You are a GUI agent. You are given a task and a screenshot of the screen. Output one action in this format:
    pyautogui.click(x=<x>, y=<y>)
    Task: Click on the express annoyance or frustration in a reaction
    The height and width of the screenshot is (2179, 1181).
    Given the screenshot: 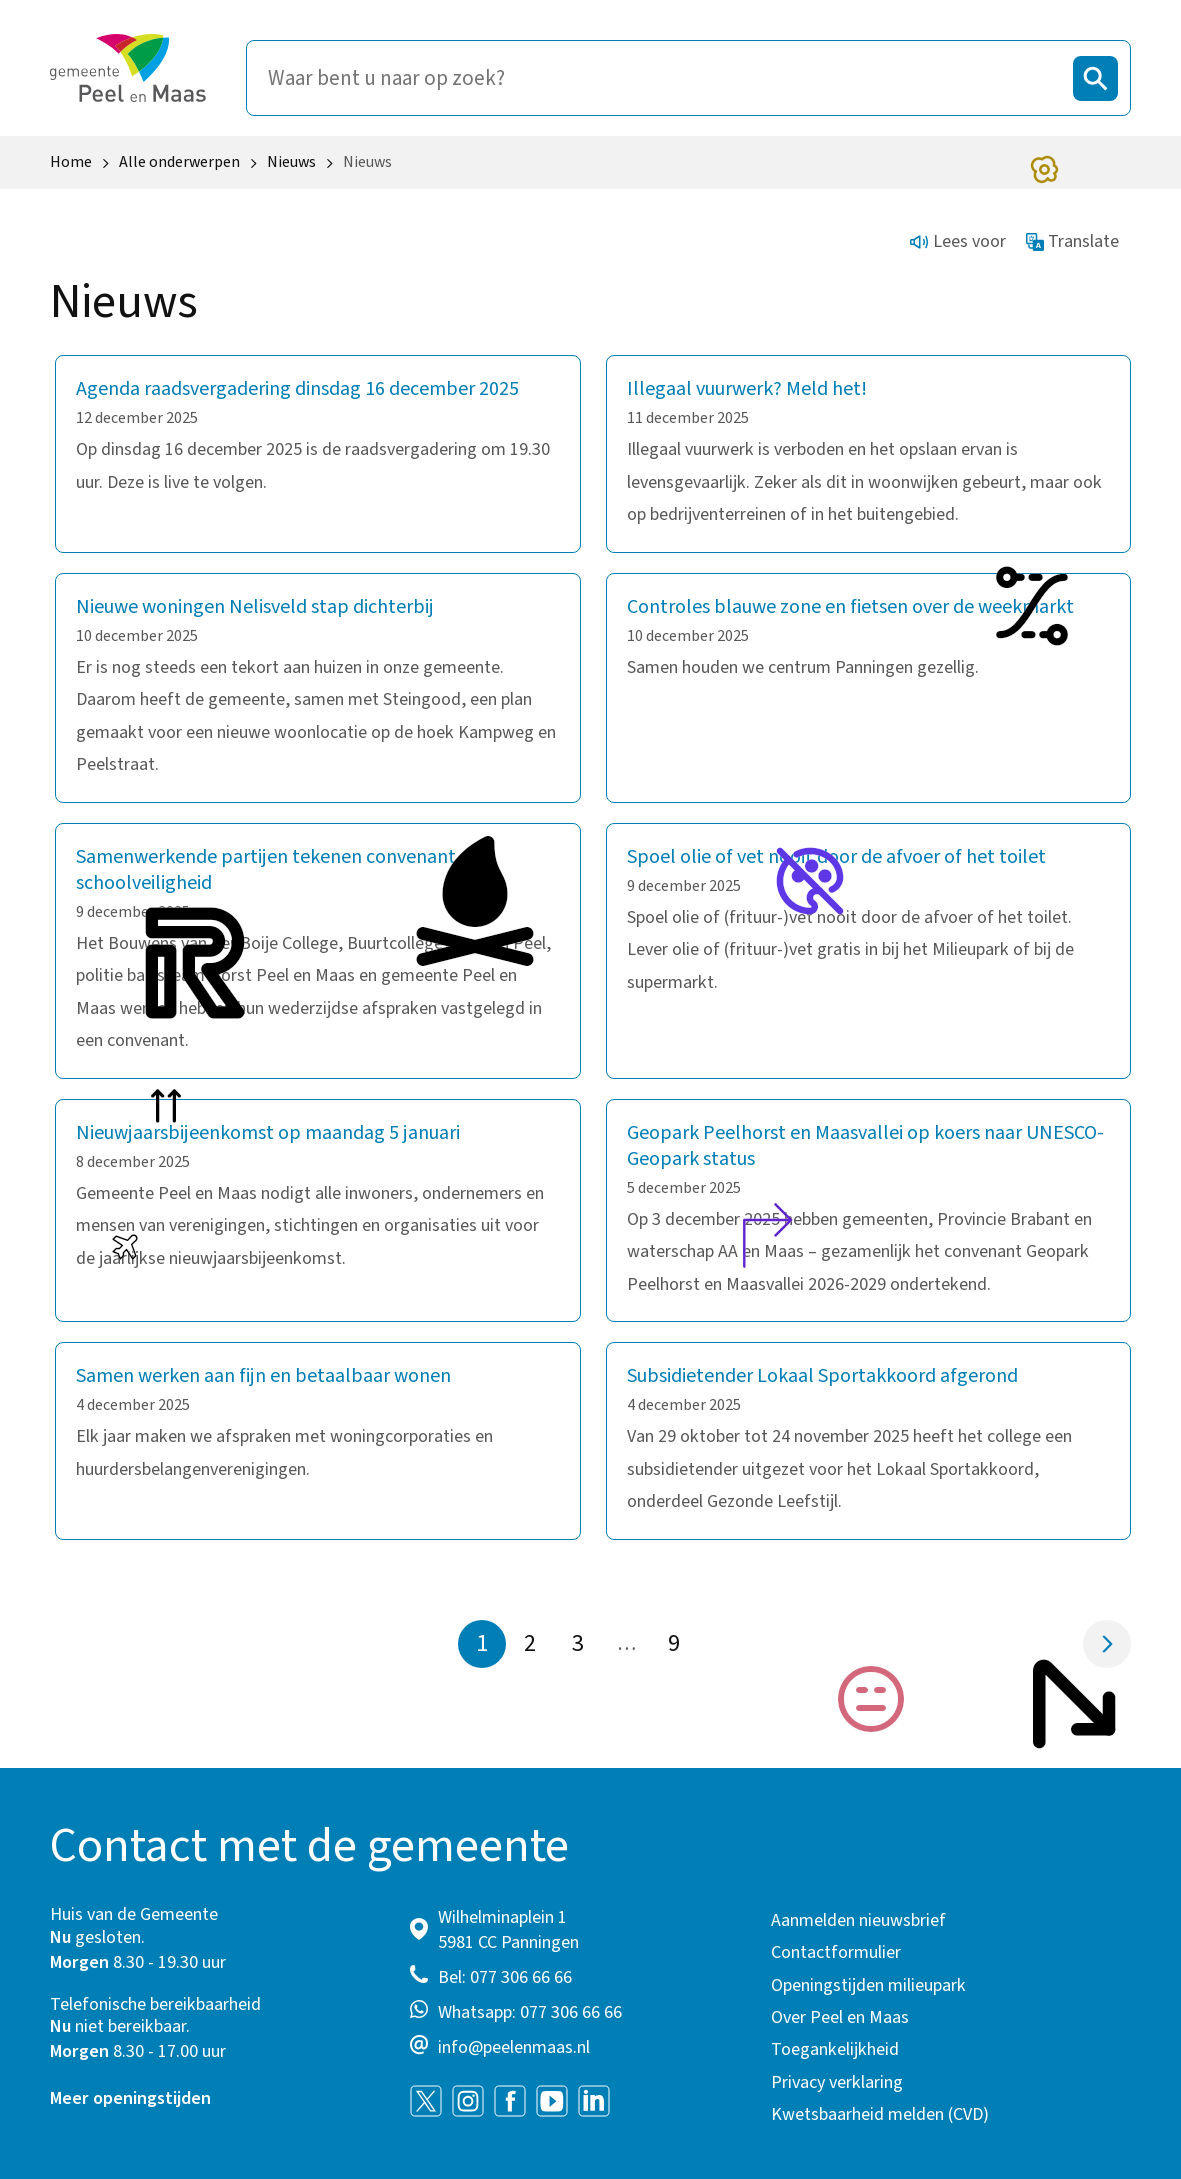 What is the action you would take?
    pyautogui.click(x=871, y=1699)
    